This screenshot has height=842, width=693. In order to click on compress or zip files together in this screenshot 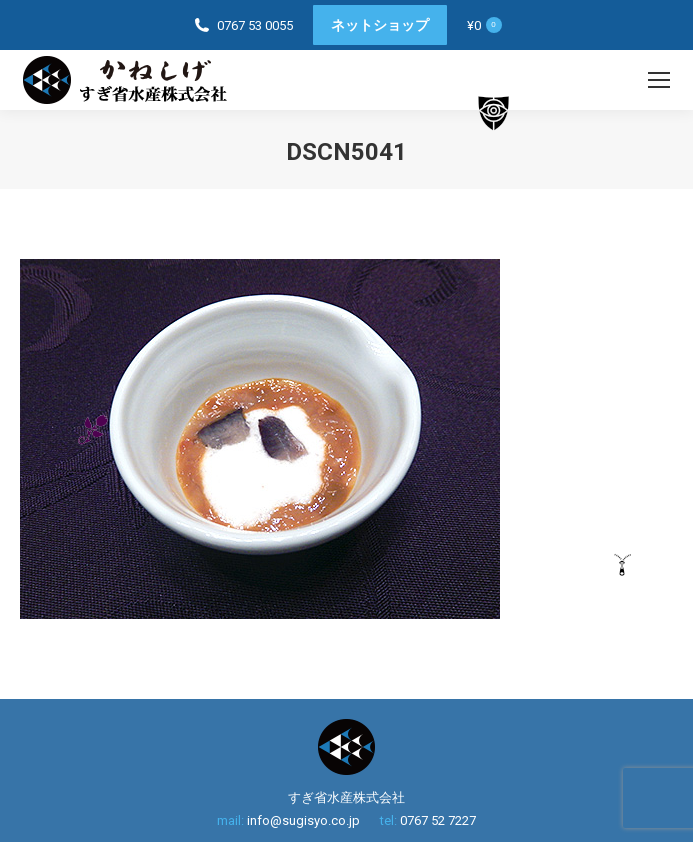, I will do `click(622, 565)`.